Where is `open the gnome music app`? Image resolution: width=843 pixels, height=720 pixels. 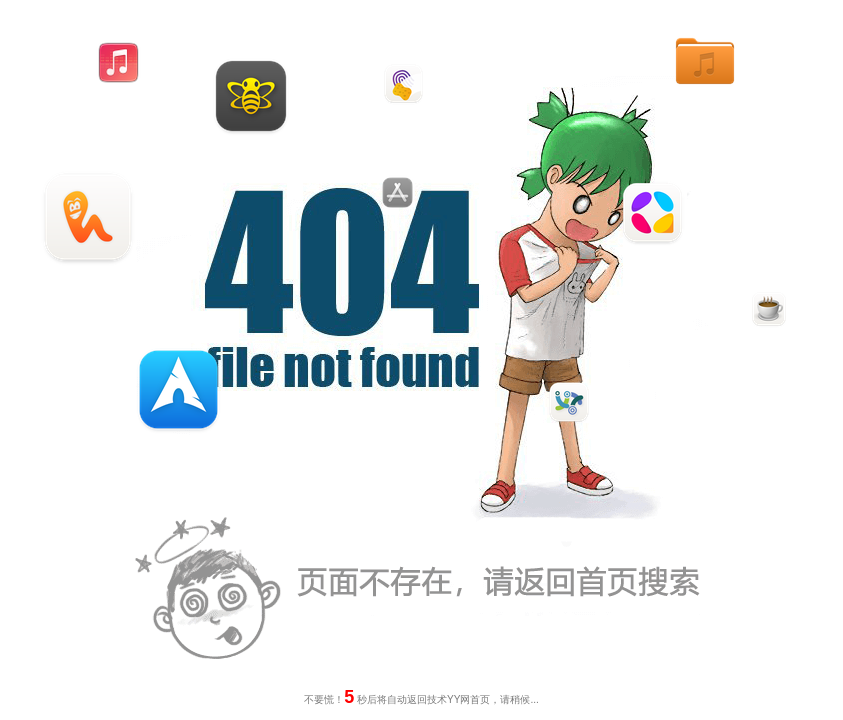
open the gnome music app is located at coordinates (118, 62).